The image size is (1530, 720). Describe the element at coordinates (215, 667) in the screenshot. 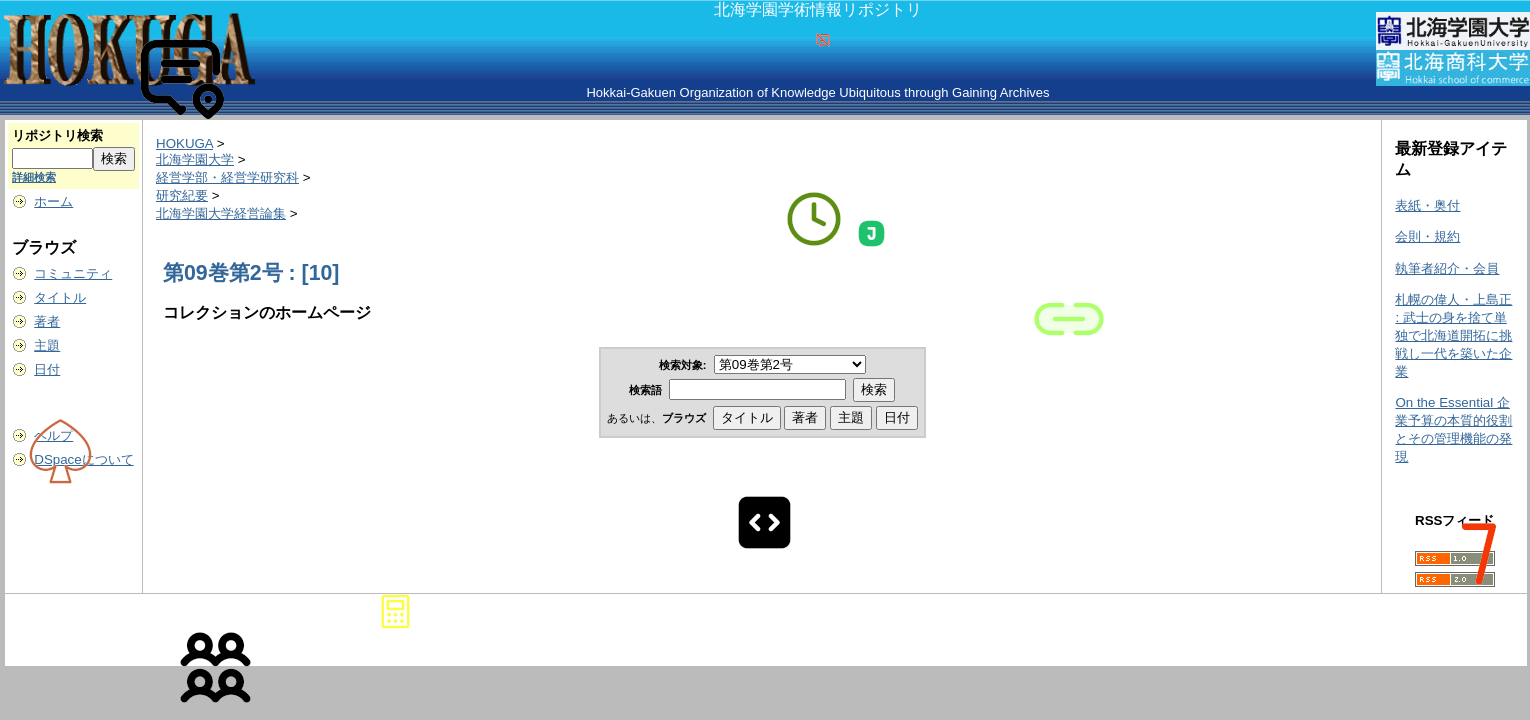

I see `view all team members` at that location.